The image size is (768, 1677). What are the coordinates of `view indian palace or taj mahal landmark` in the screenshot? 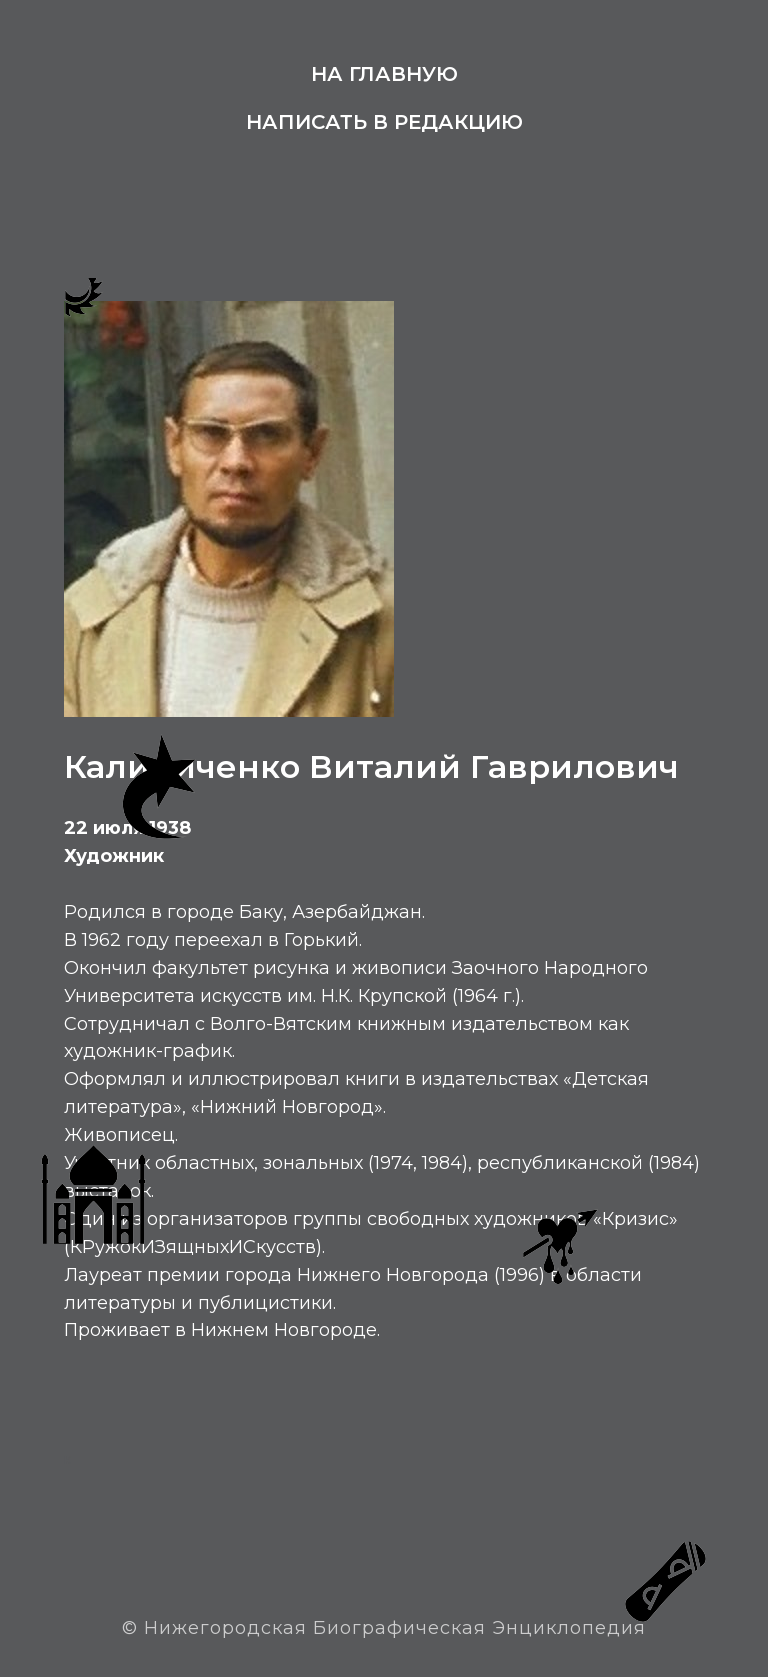 It's located at (93, 1194).